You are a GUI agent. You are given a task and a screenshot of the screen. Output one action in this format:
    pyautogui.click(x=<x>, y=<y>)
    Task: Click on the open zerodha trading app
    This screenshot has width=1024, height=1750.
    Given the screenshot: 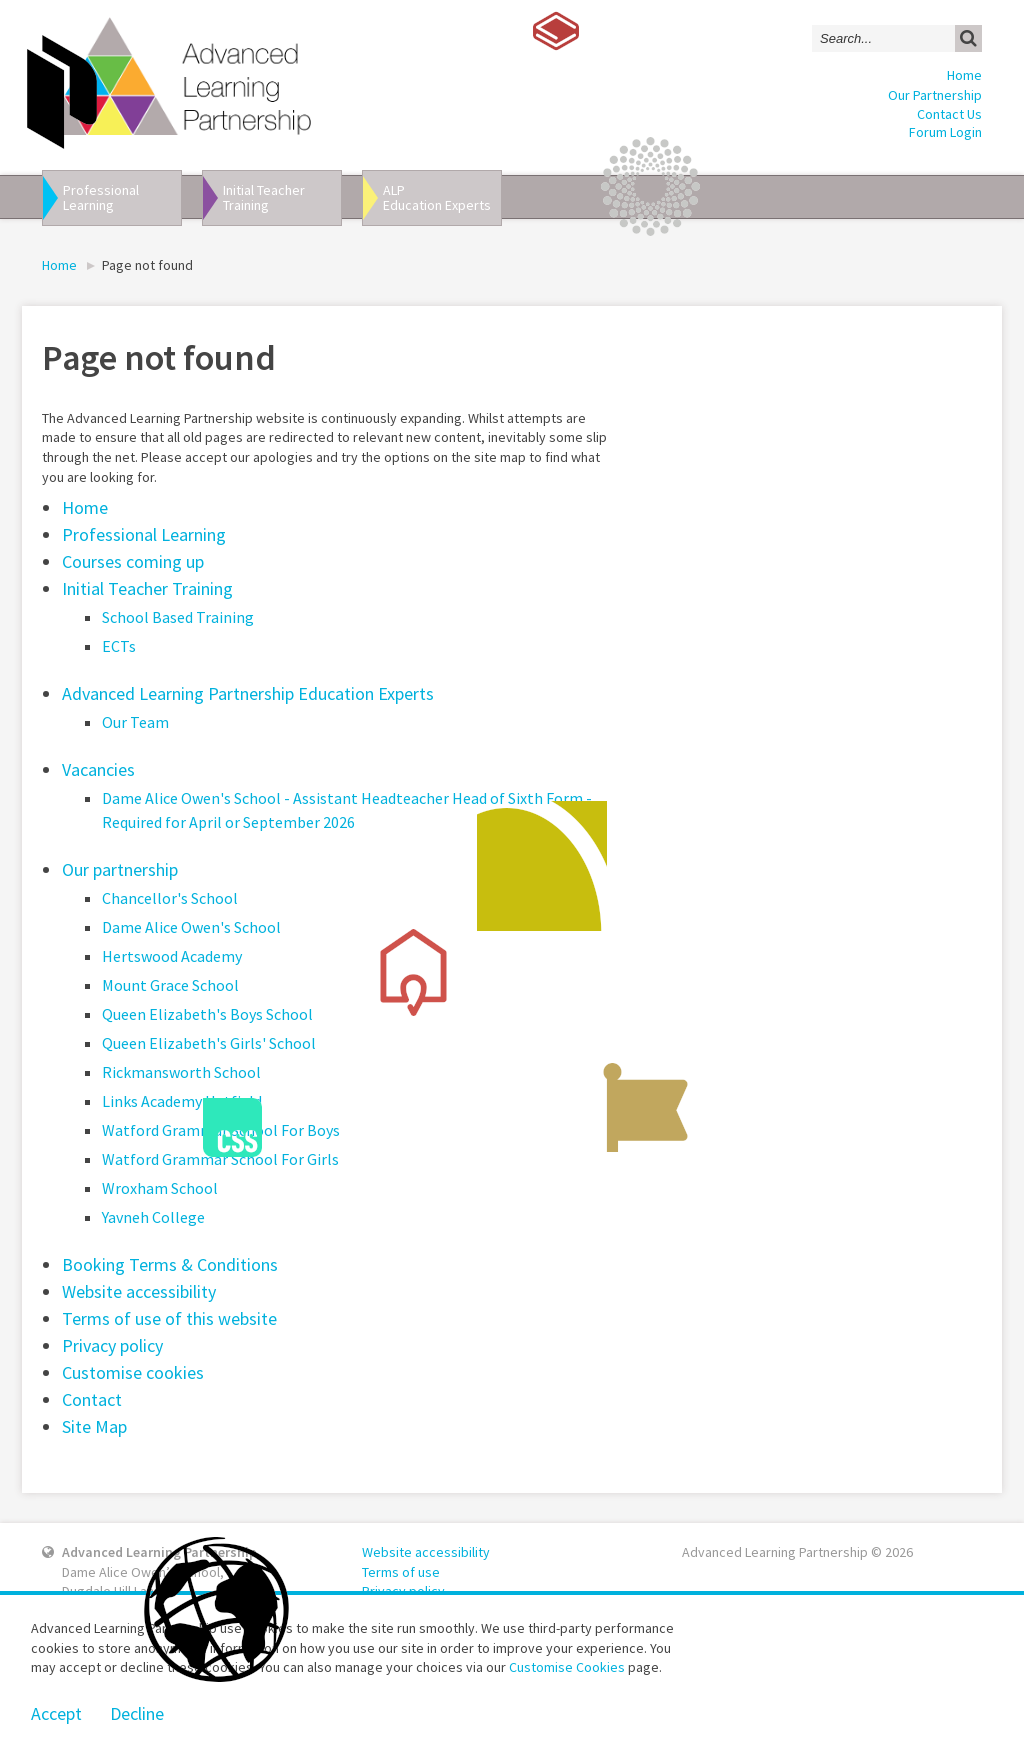 What is the action you would take?
    pyautogui.click(x=542, y=866)
    